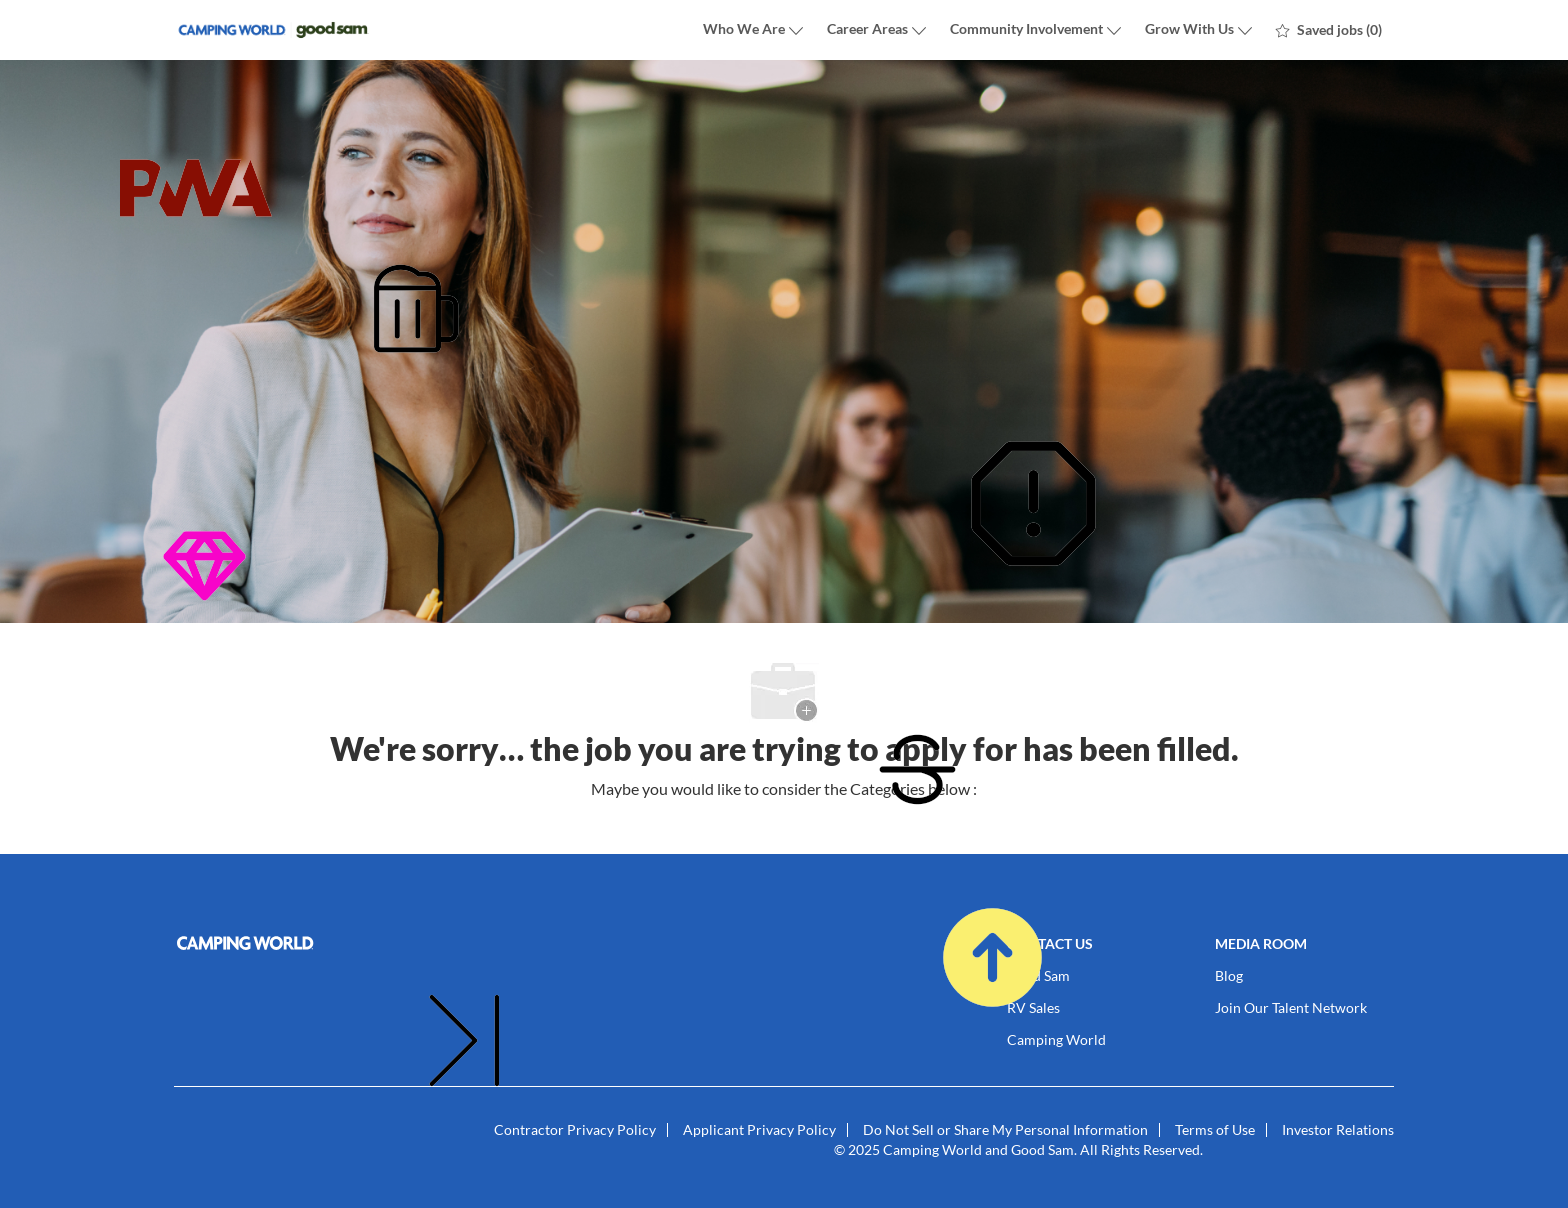  Describe the element at coordinates (466, 1040) in the screenshot. I see `skip to end of content` at that location.